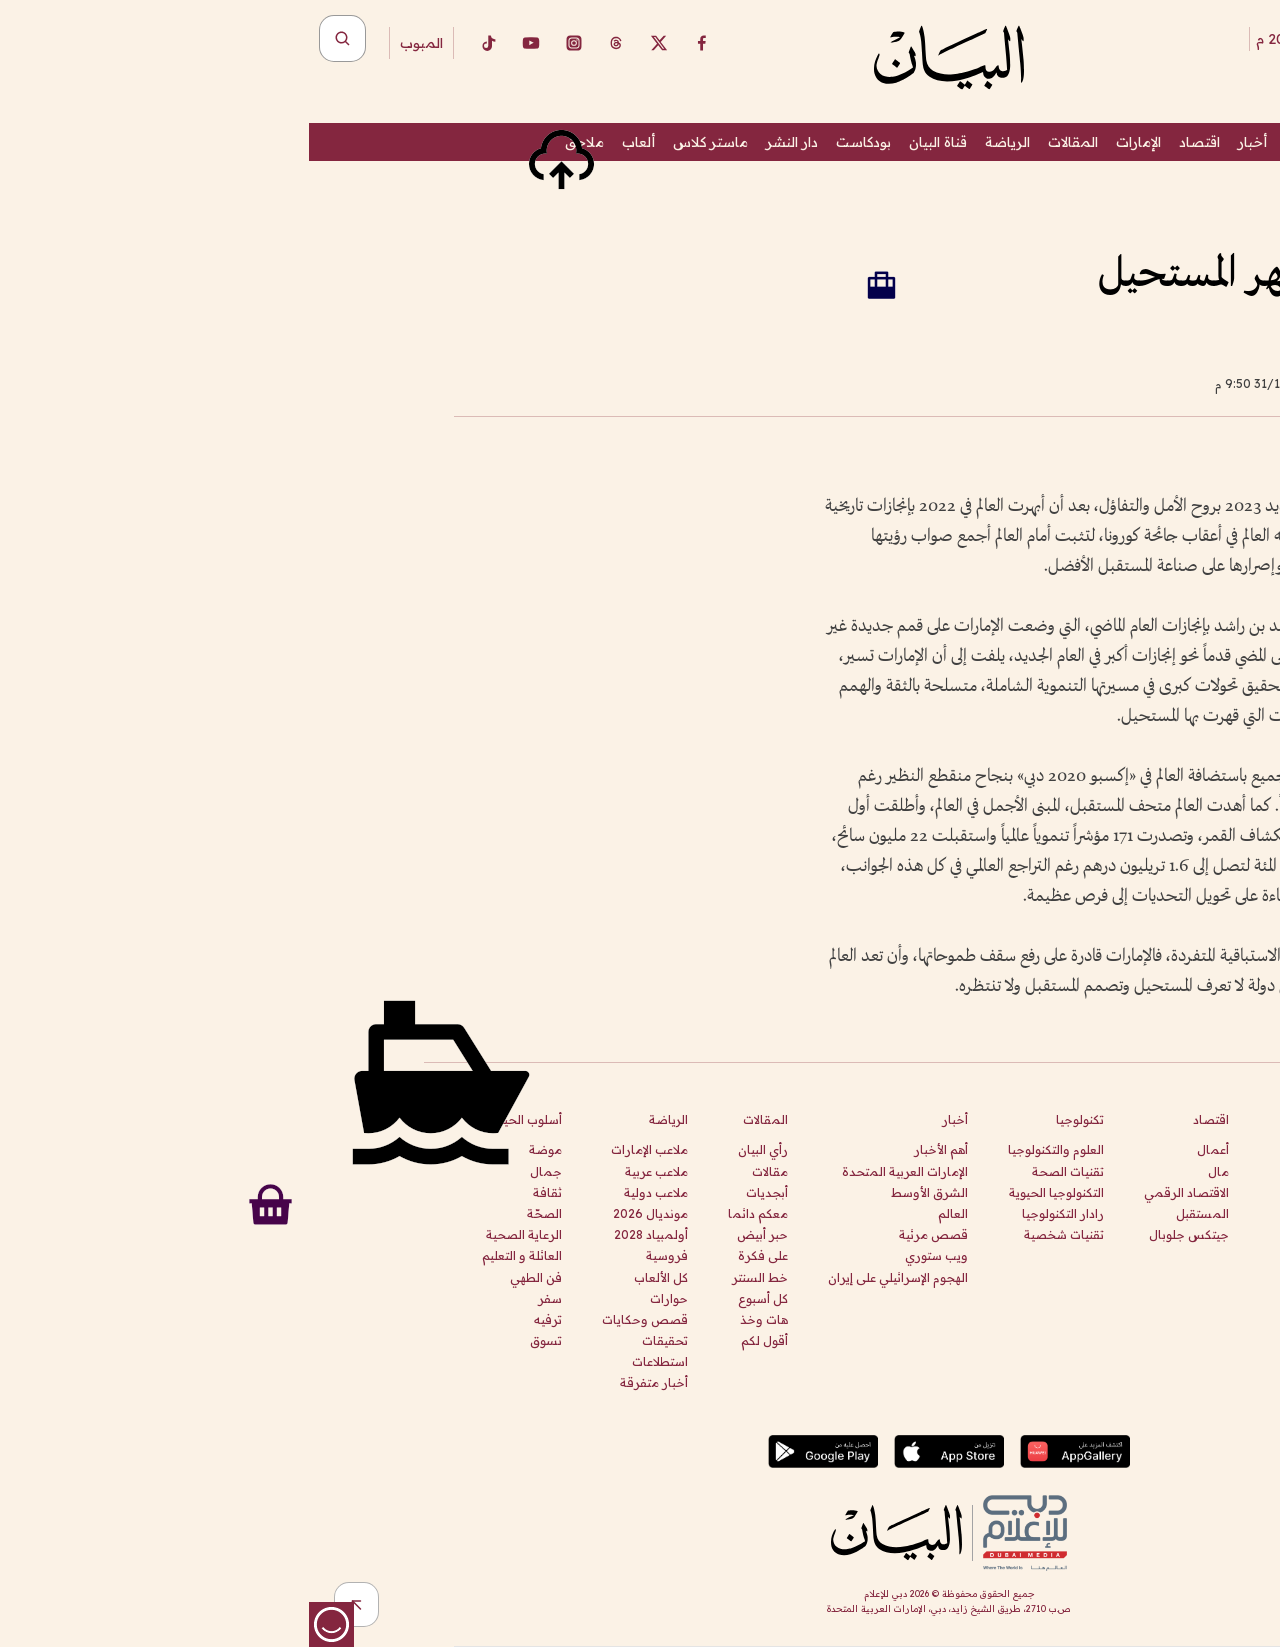 Image resolution: width=1280 pixels, height=1647 pixels. What do you see at coordinates (881, 286) in the screenshot?
I see `access work or business documents` at bounding box center [881, 286].